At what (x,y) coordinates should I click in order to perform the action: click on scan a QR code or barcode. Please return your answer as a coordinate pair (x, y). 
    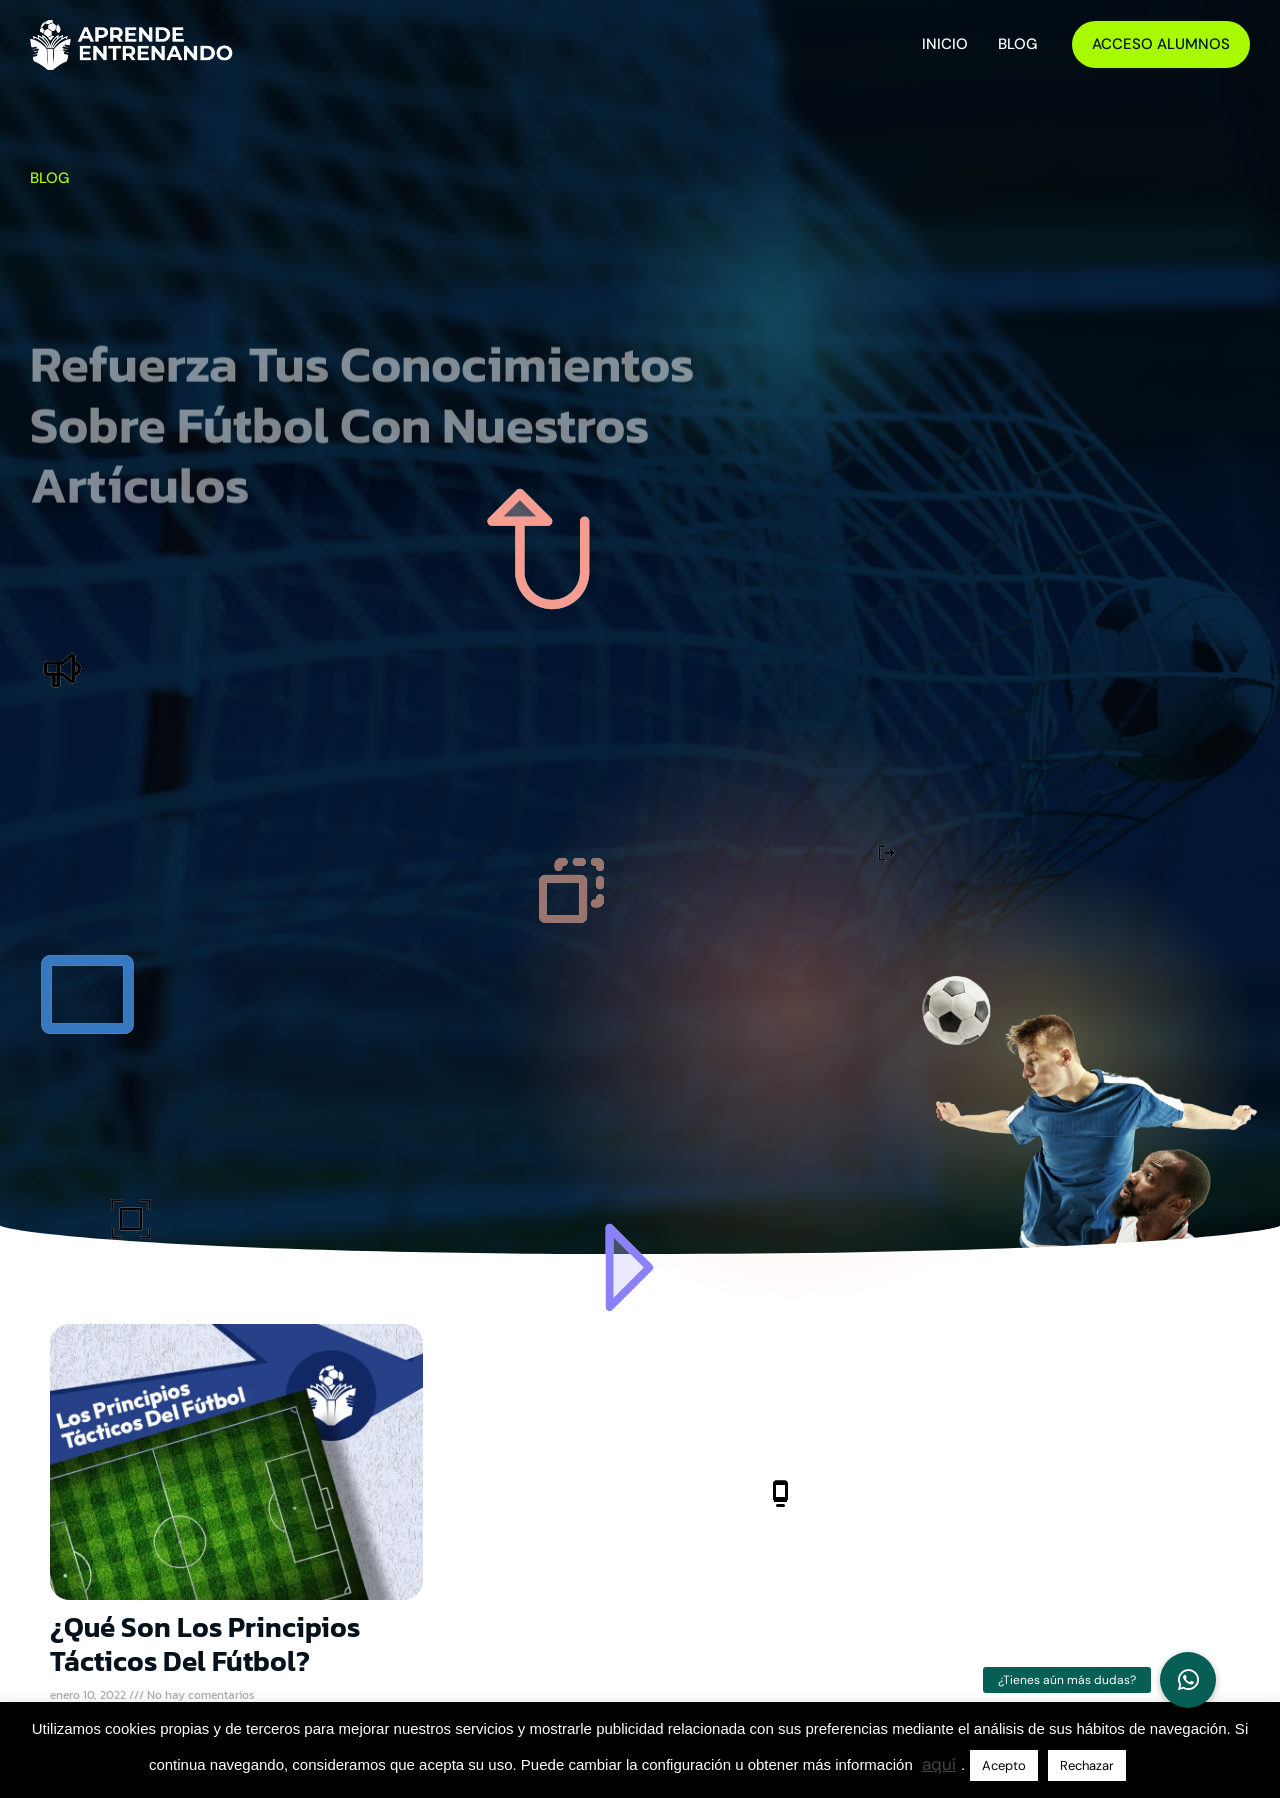
    Looking at the image, I should click on (131, 1219).